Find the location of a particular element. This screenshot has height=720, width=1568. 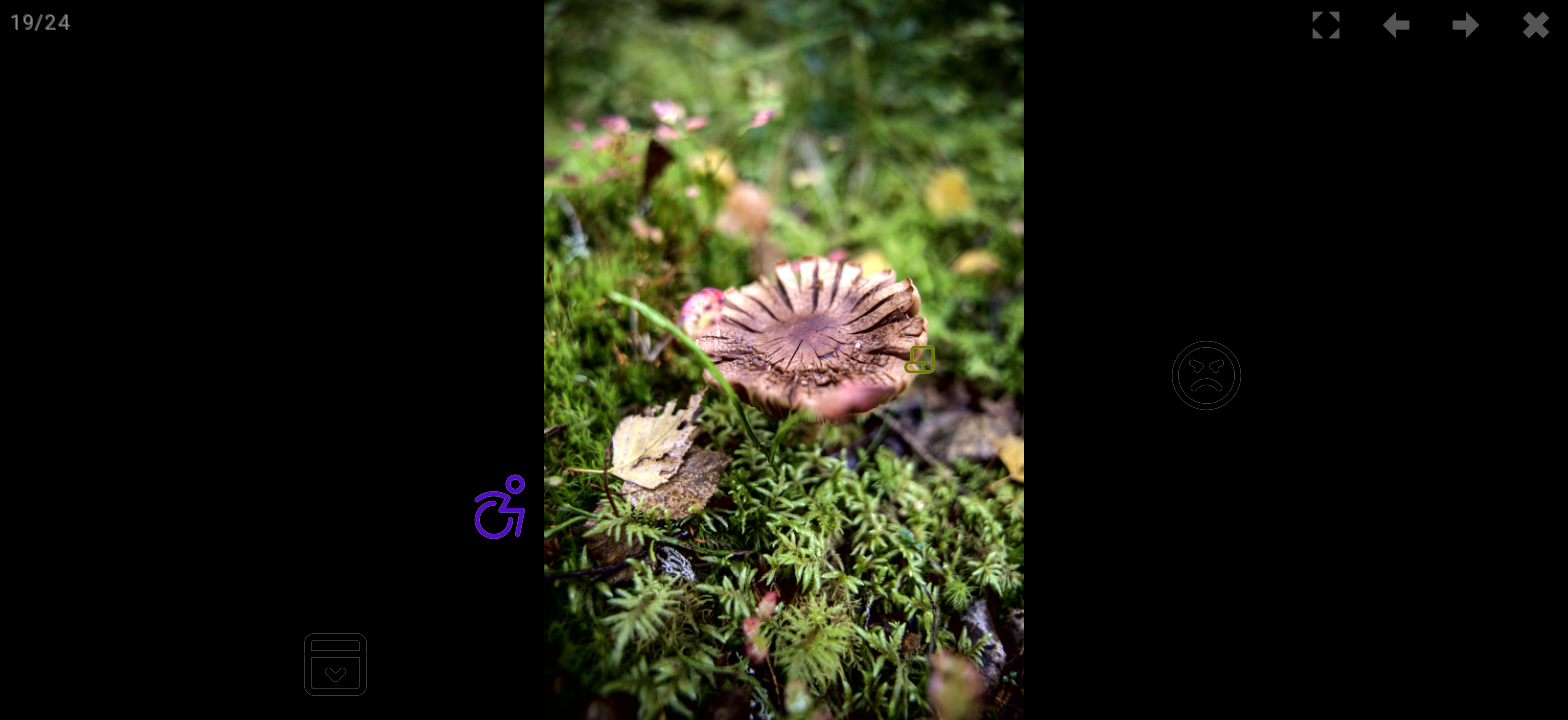

expand the navigation bar is located at coordinates (335, 664).